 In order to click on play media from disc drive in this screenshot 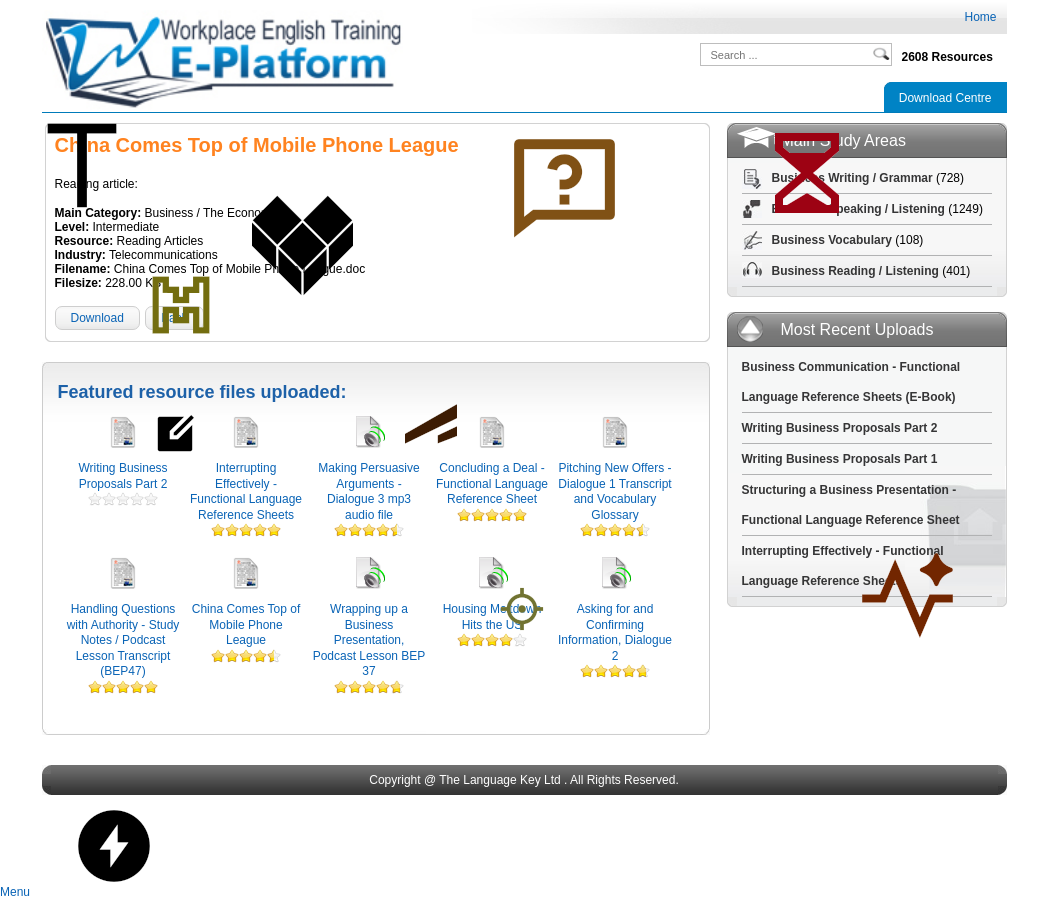, I will do `click(114, 846)`.